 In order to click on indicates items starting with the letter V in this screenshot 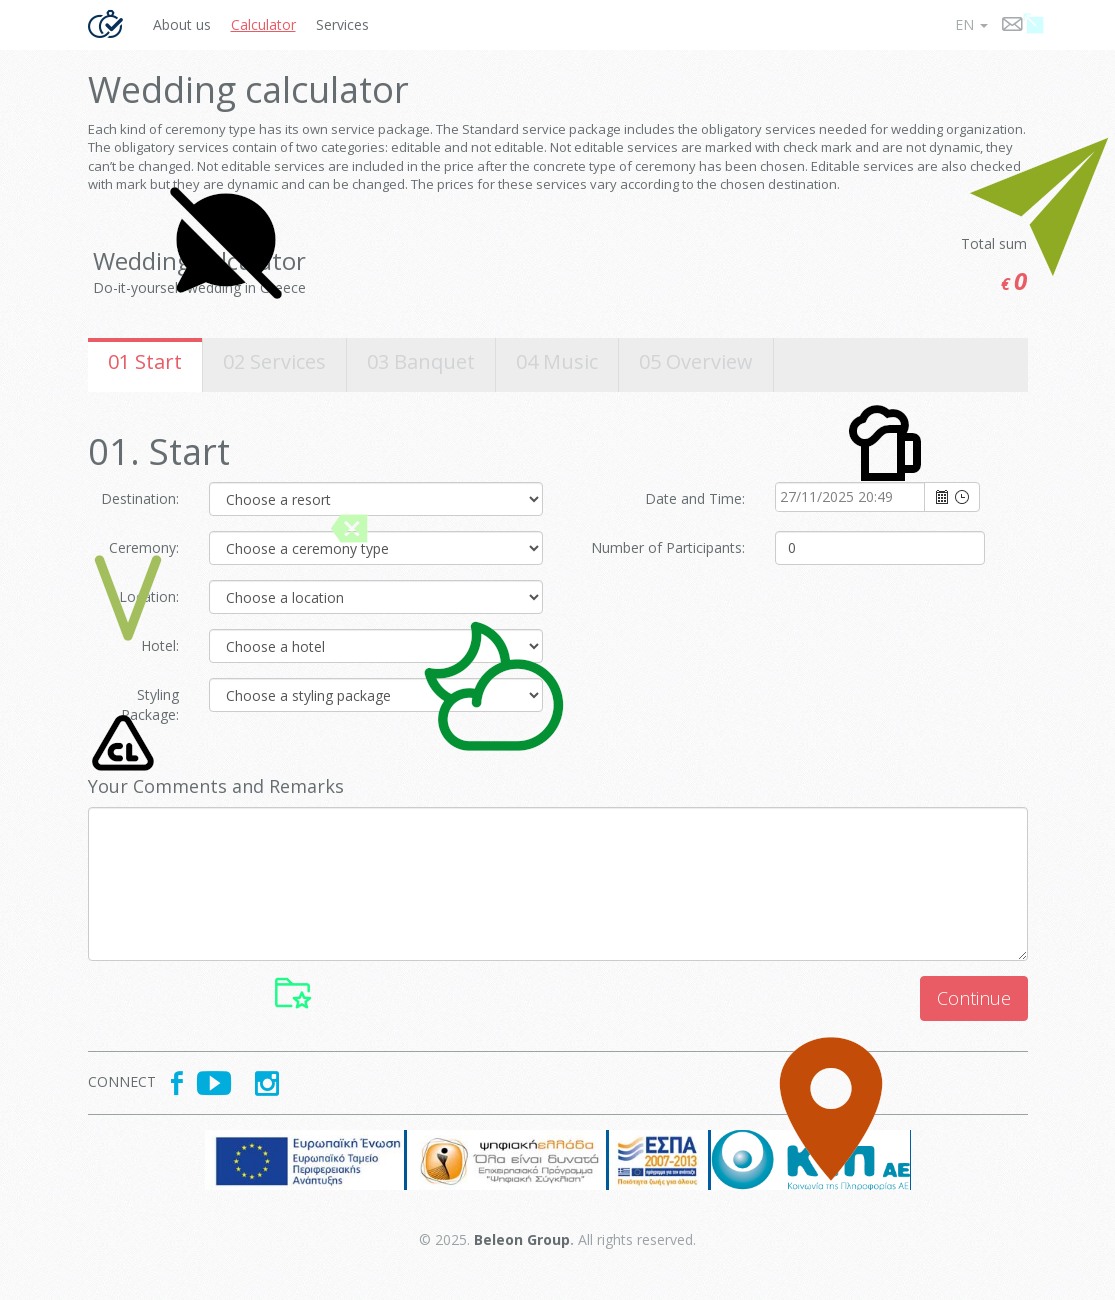, I will do `click(128, 598)`.